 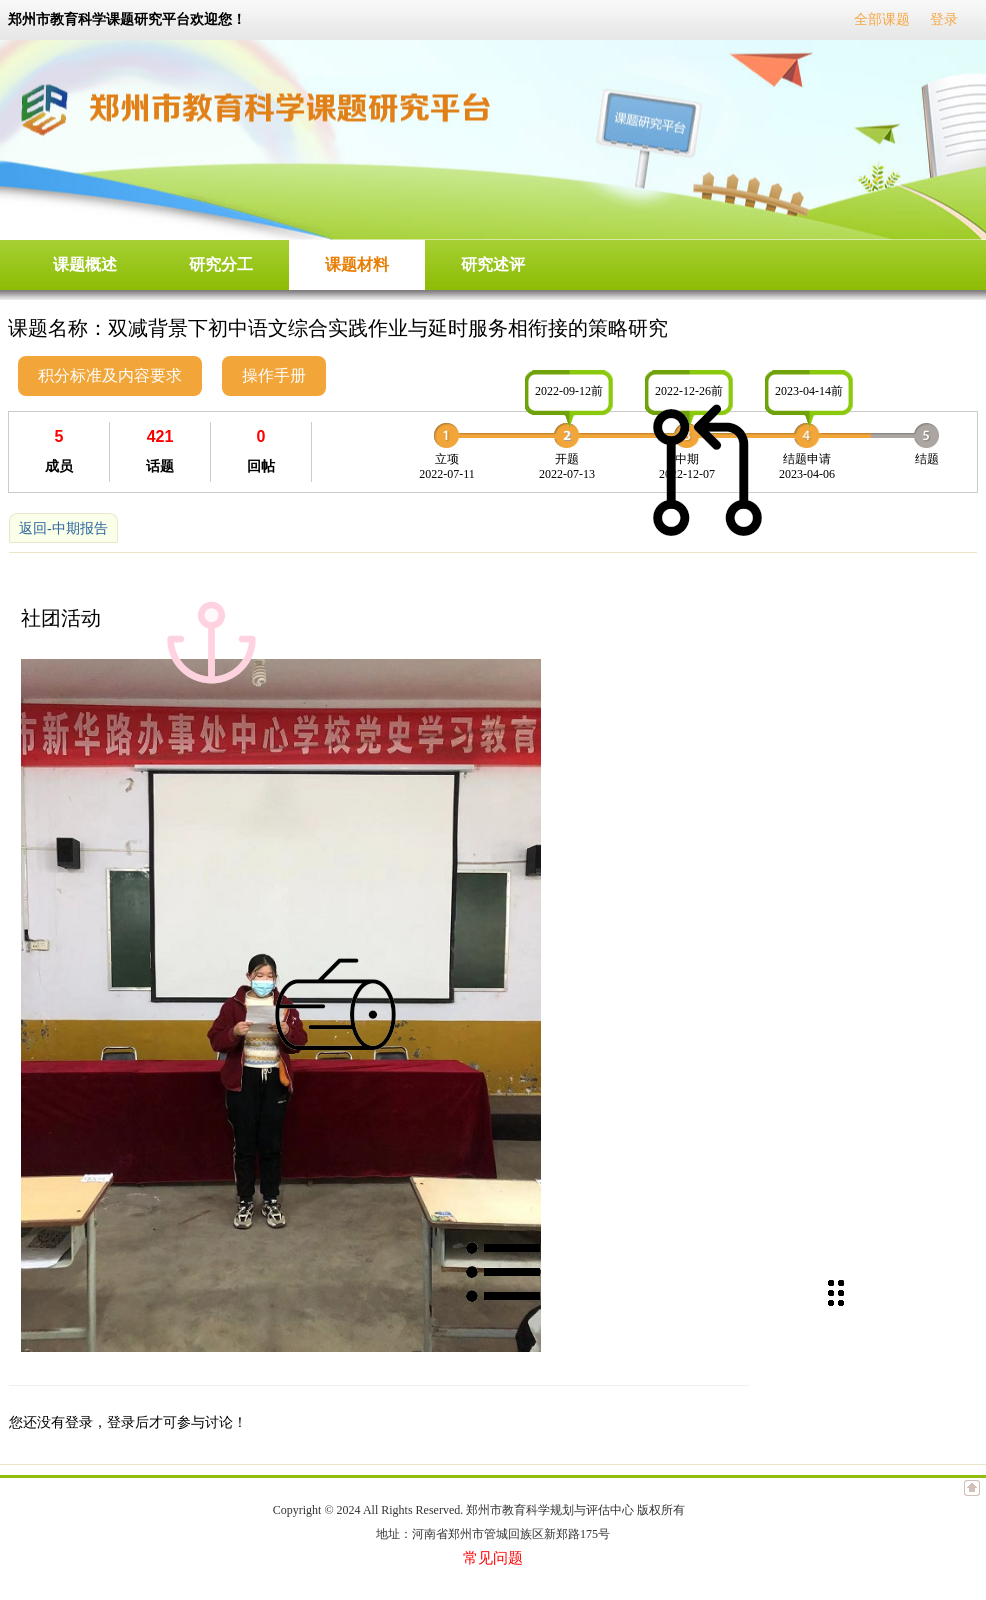 I want to click on create a new pull request, so click(x=707, y=472).